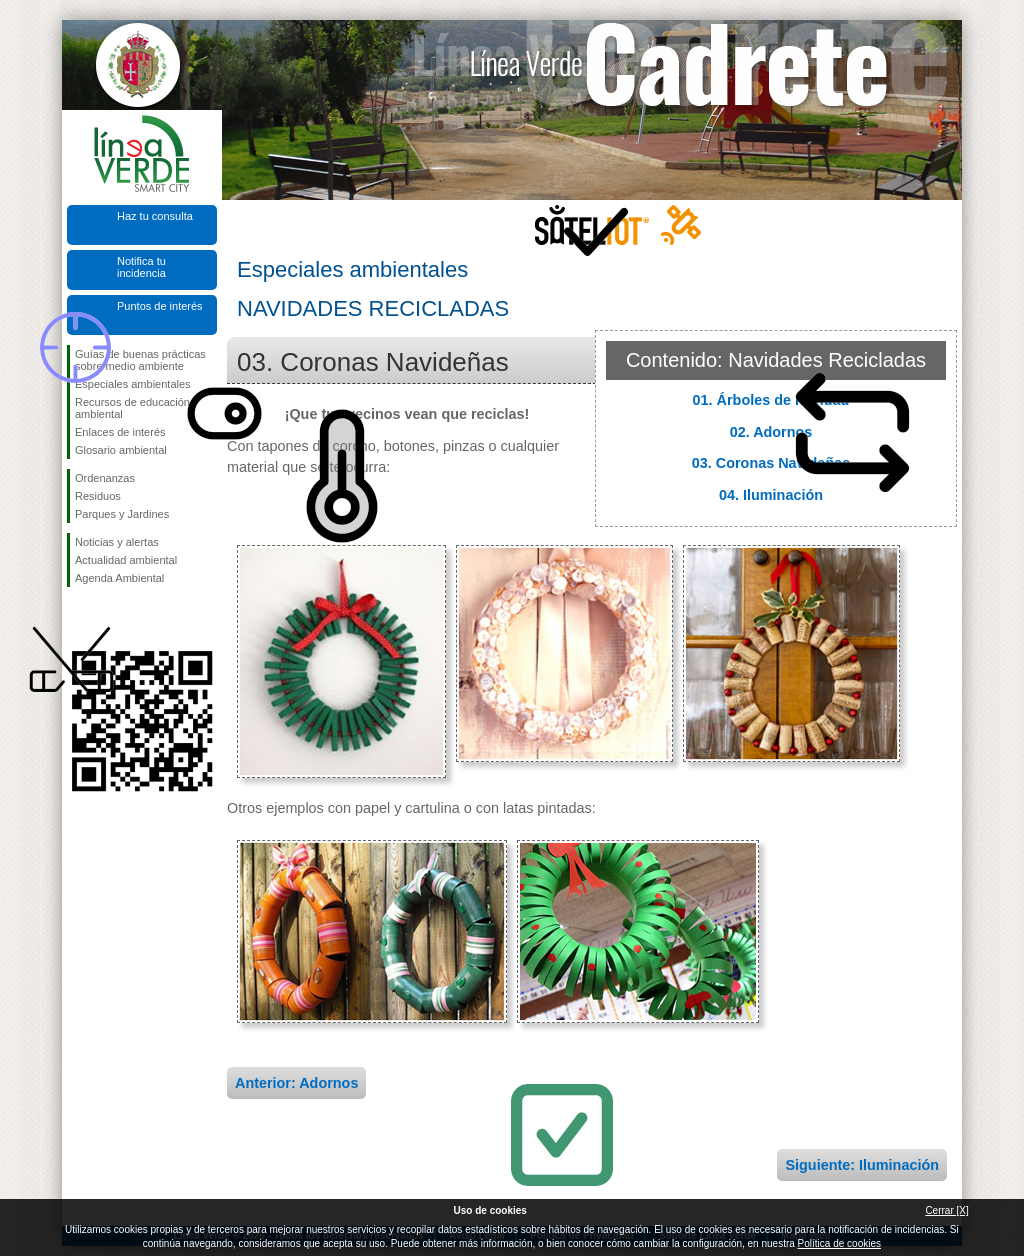 This screenshot has height=1256, width=1024. I want to click on confirm or submit an action, so click(596, 232).